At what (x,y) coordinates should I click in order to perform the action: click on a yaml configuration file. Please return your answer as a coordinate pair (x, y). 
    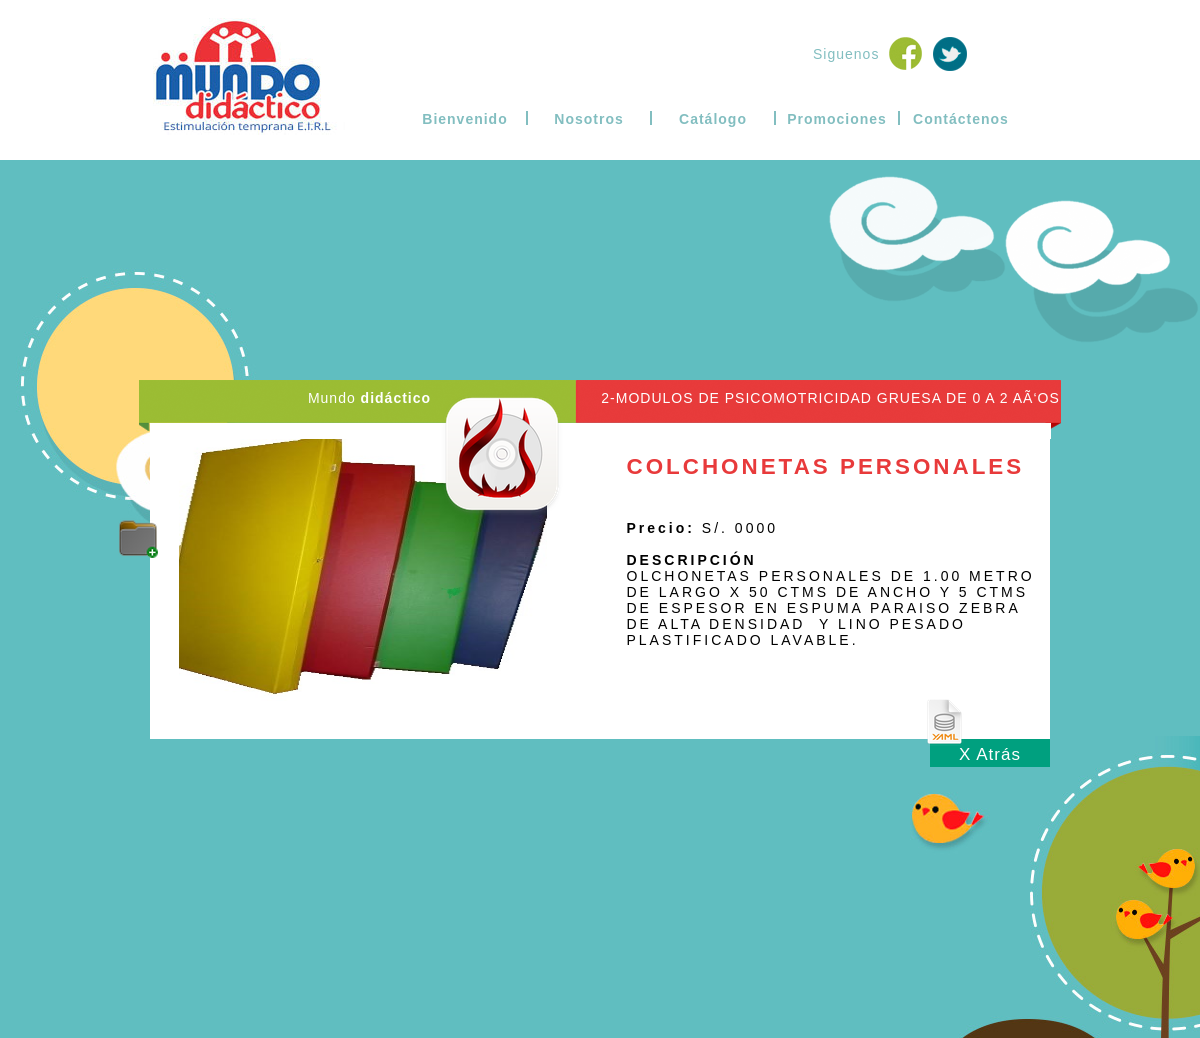
    Looking at the image, I should click on (944, 722).